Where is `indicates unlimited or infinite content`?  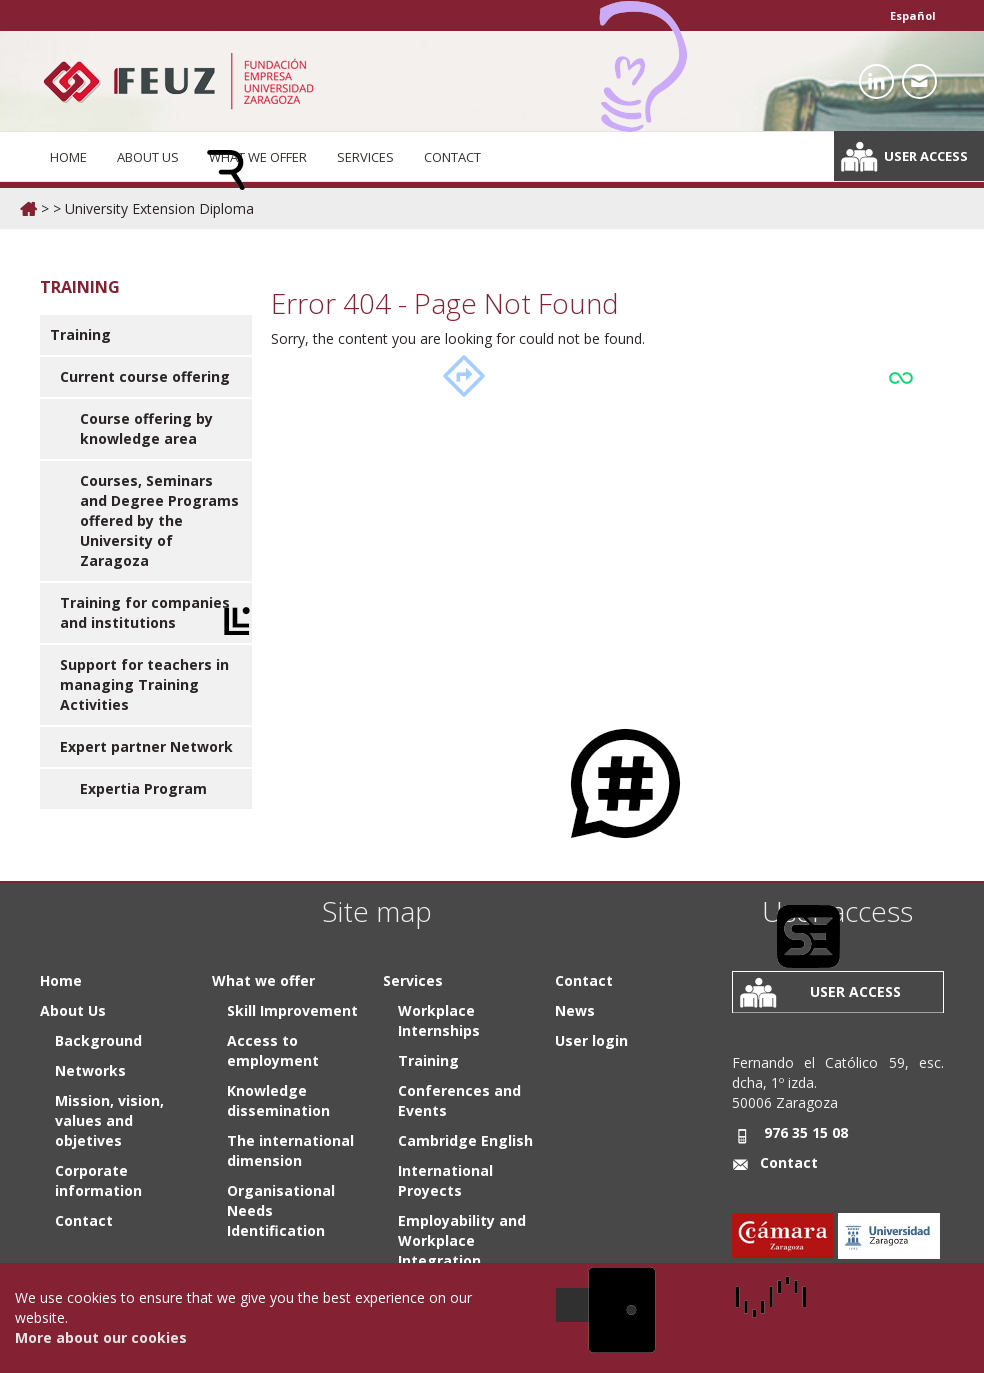 indicates unlimited or infinite content is located at coordinates (901, 378).